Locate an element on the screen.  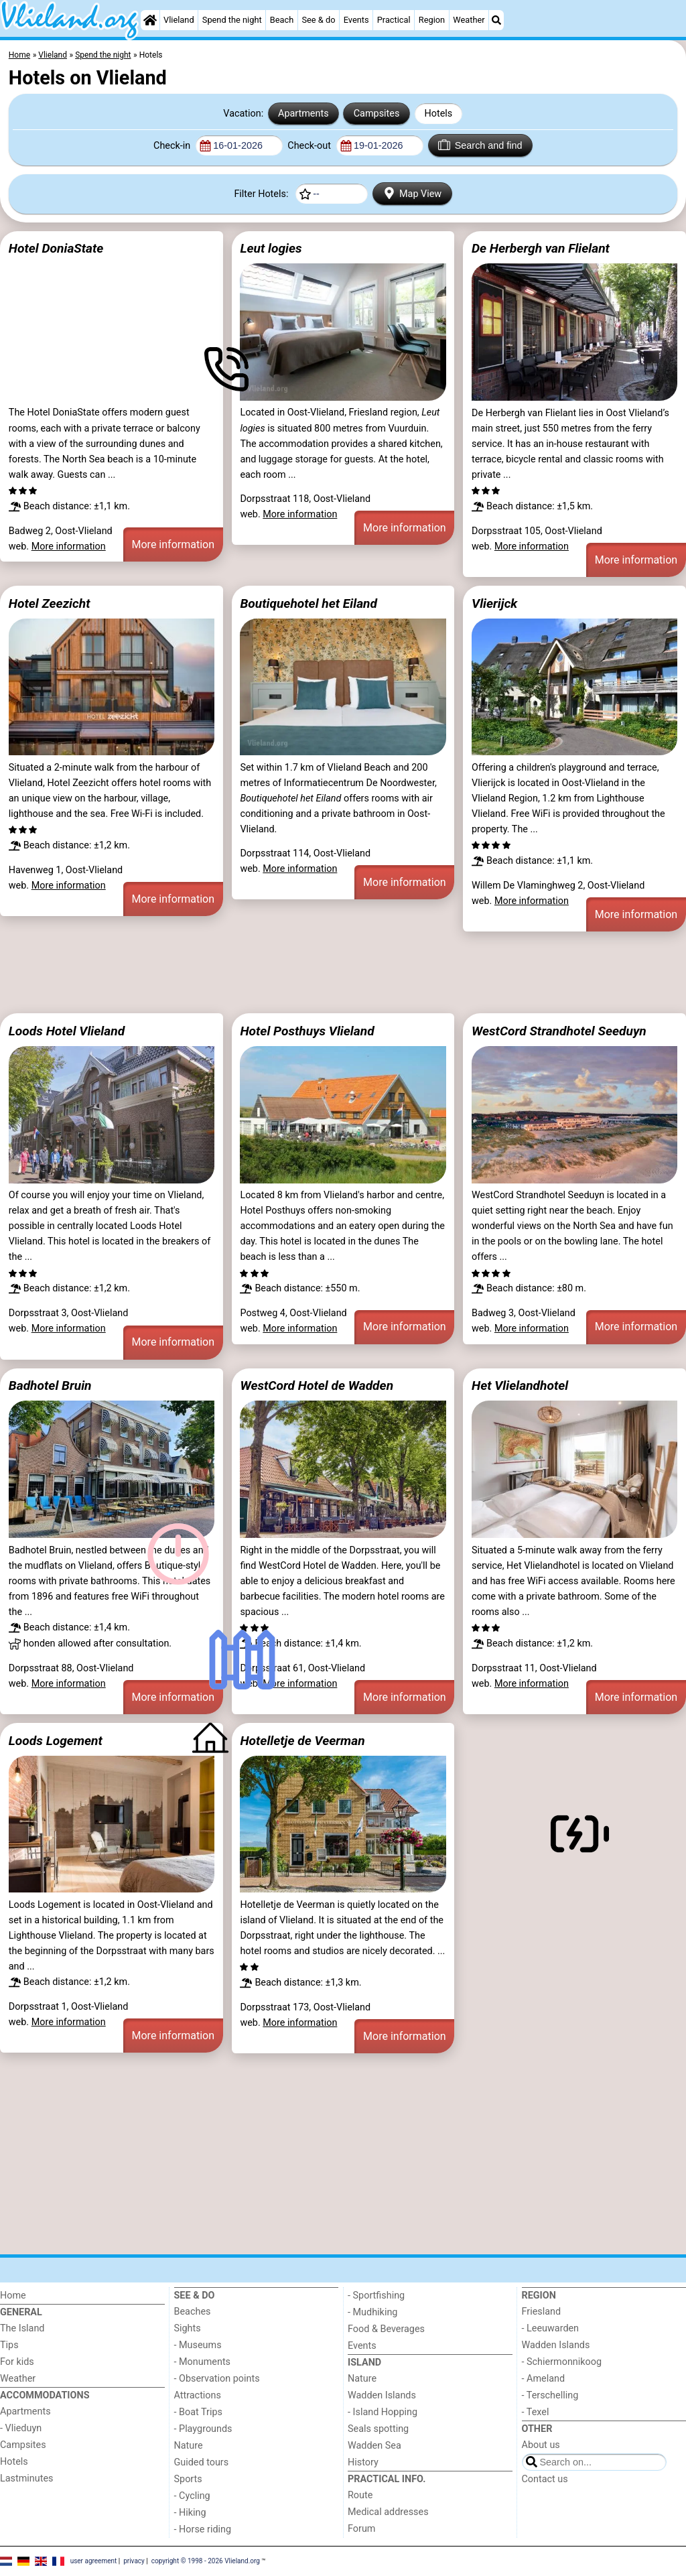
set boundary or privacy restrictions is located at coordinates (242, 1659).